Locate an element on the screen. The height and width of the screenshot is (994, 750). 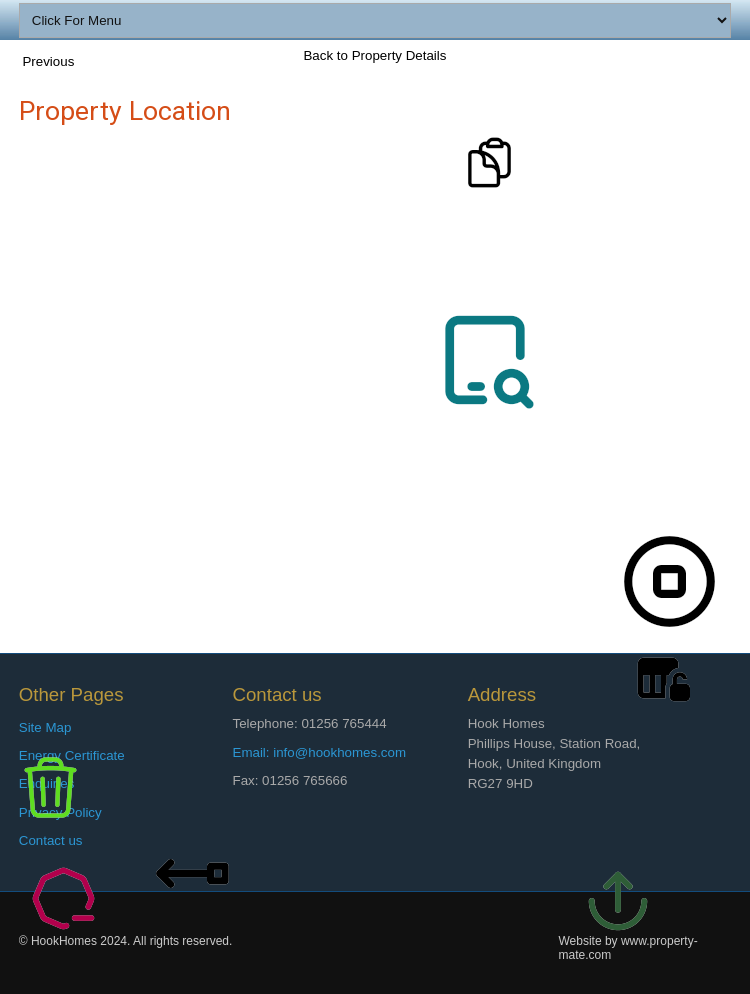
remove or delete an item with a warning is located at coordinates (63, 898).